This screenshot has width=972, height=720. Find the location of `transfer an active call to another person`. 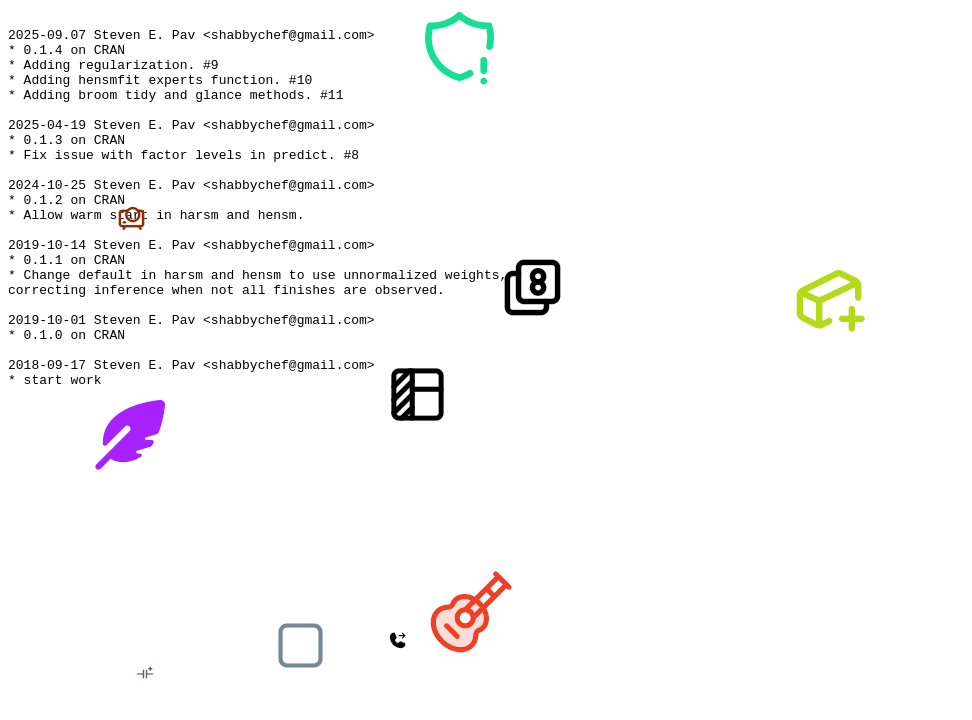

transfer an active call to another person is located at coordinates (398, 640).